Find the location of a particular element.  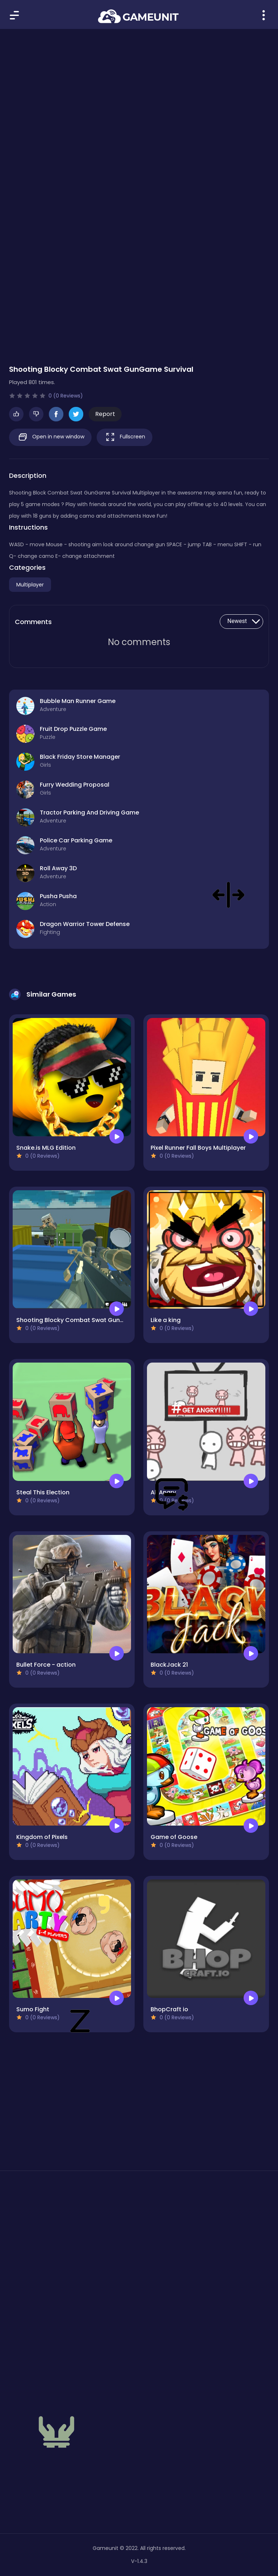

expand content horizontally is located at coordinates (228, 895).